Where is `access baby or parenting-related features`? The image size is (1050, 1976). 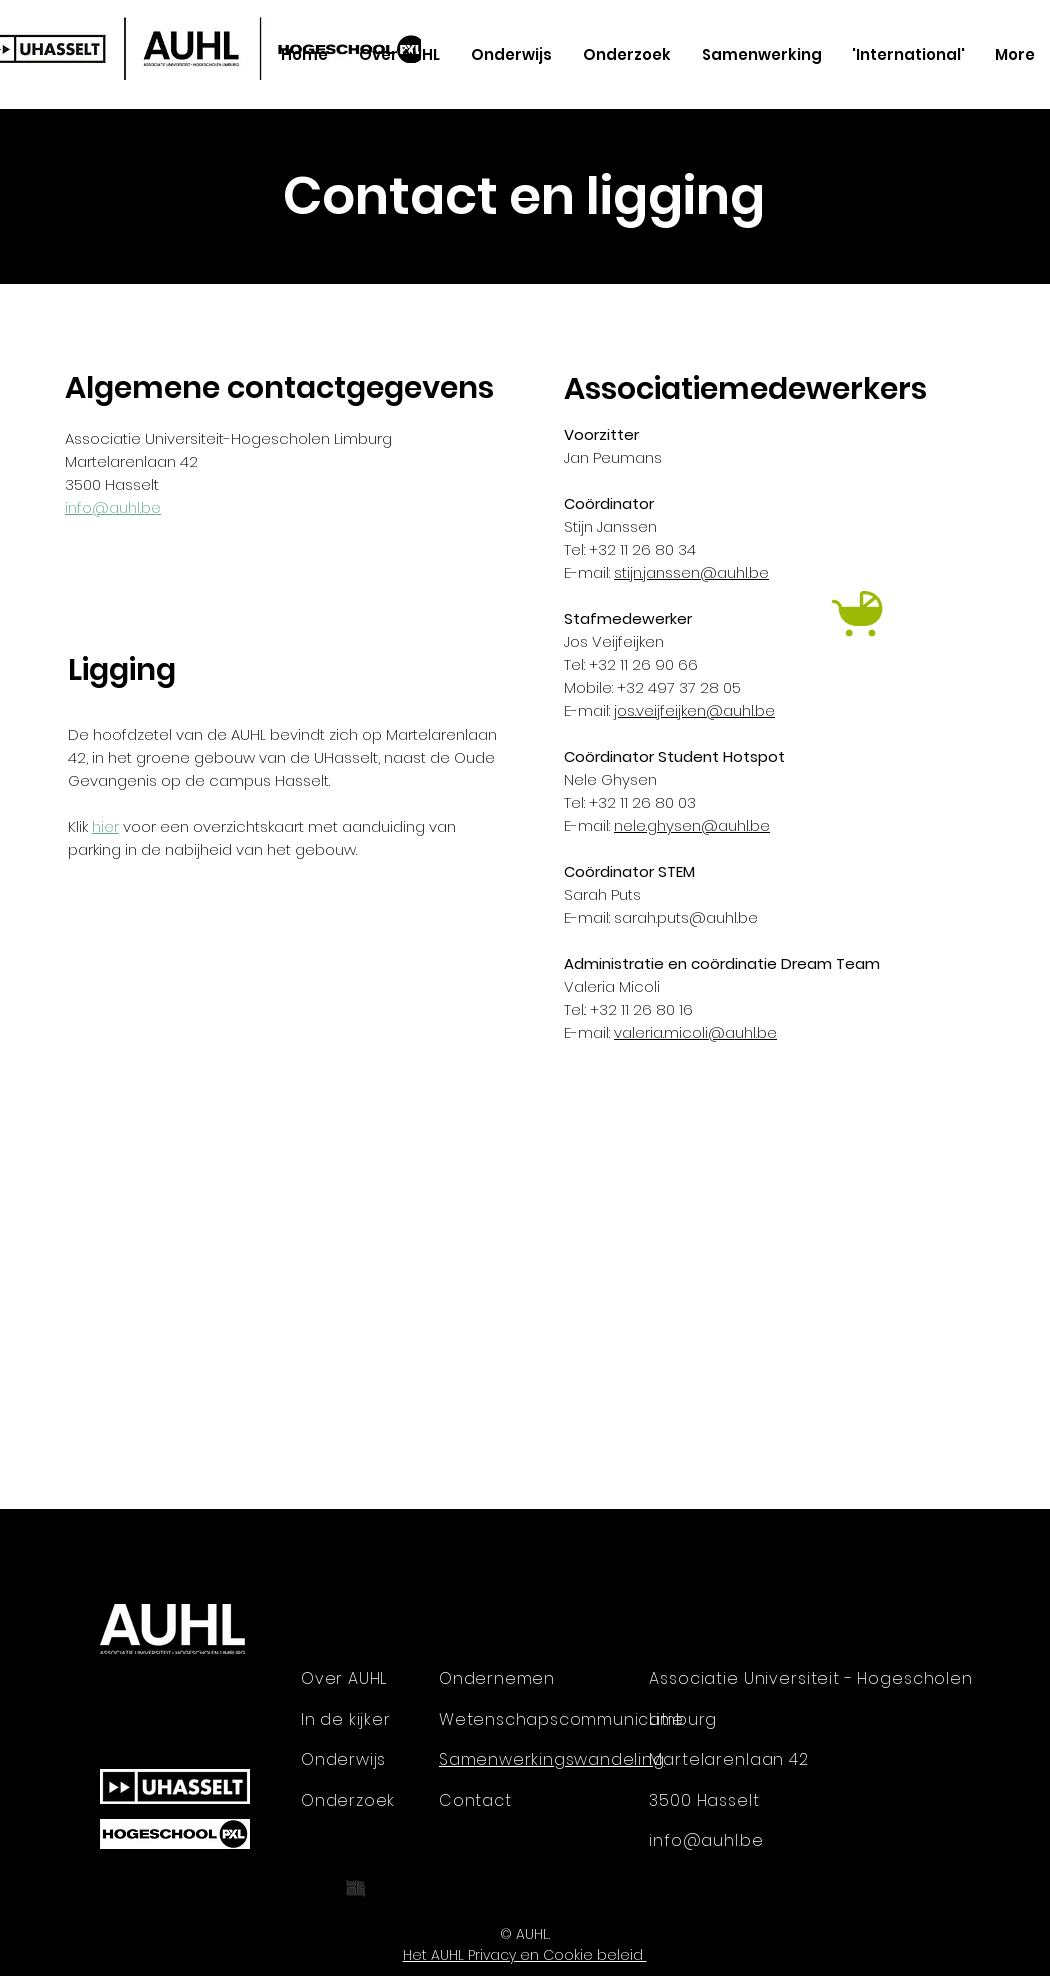 access baby or parenting-related features is located at coordinates (858, 612).